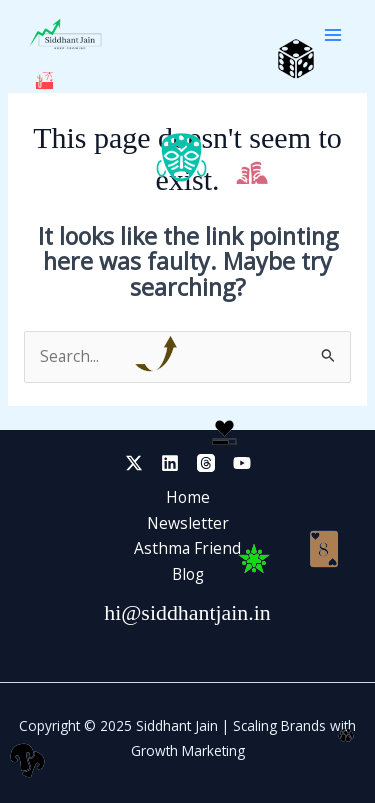 The width and height of the screenshot is (375, 803). I want to click on equip footwear to your character, so click(252, 173).